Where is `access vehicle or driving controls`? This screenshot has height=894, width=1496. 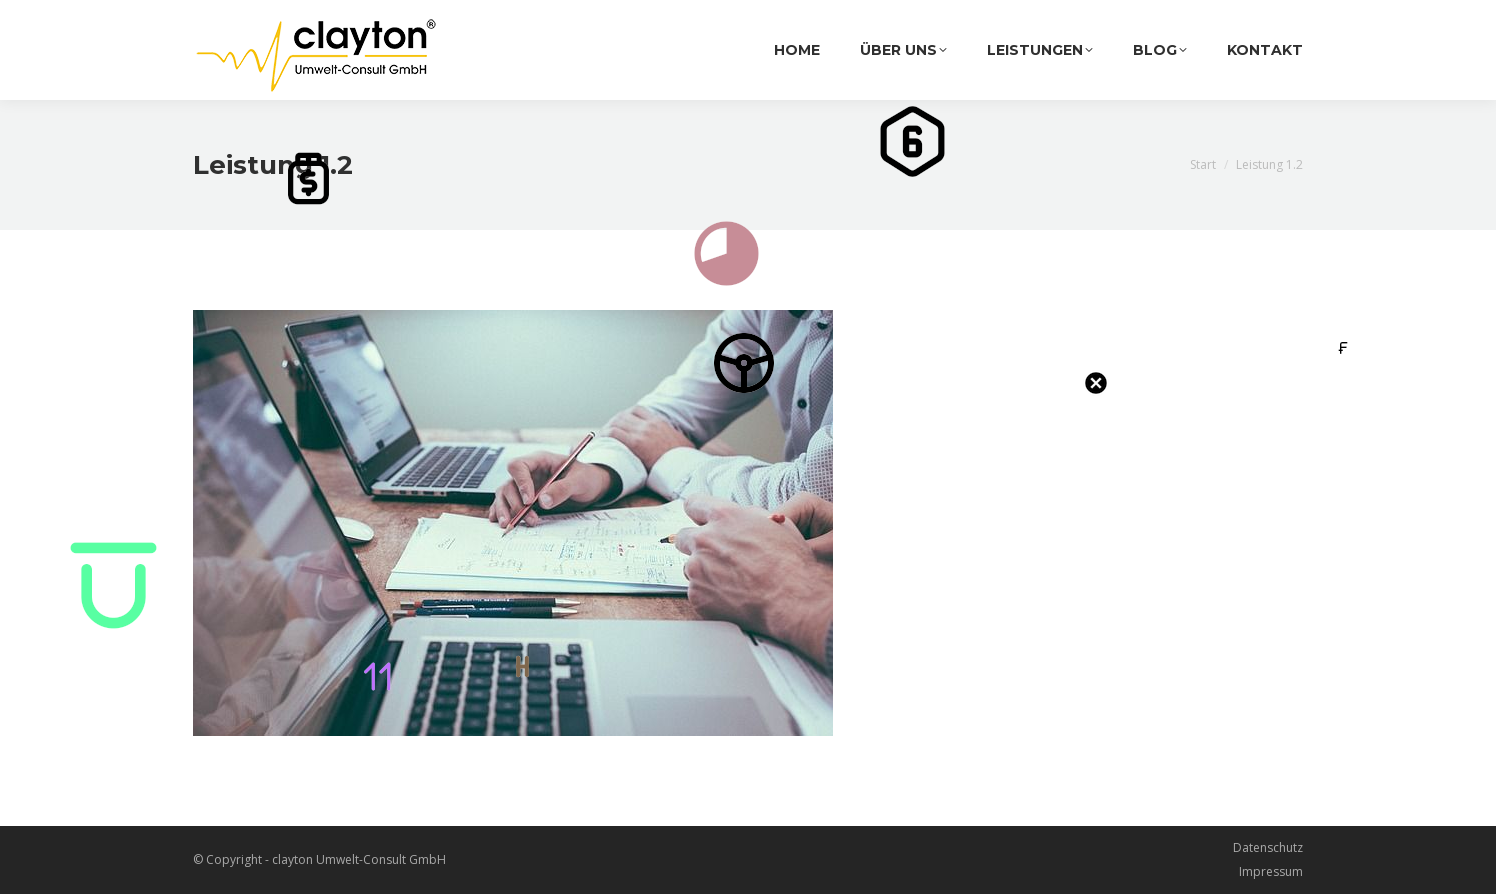
access vehicle or driving controls is located at coordinates (744, 363).